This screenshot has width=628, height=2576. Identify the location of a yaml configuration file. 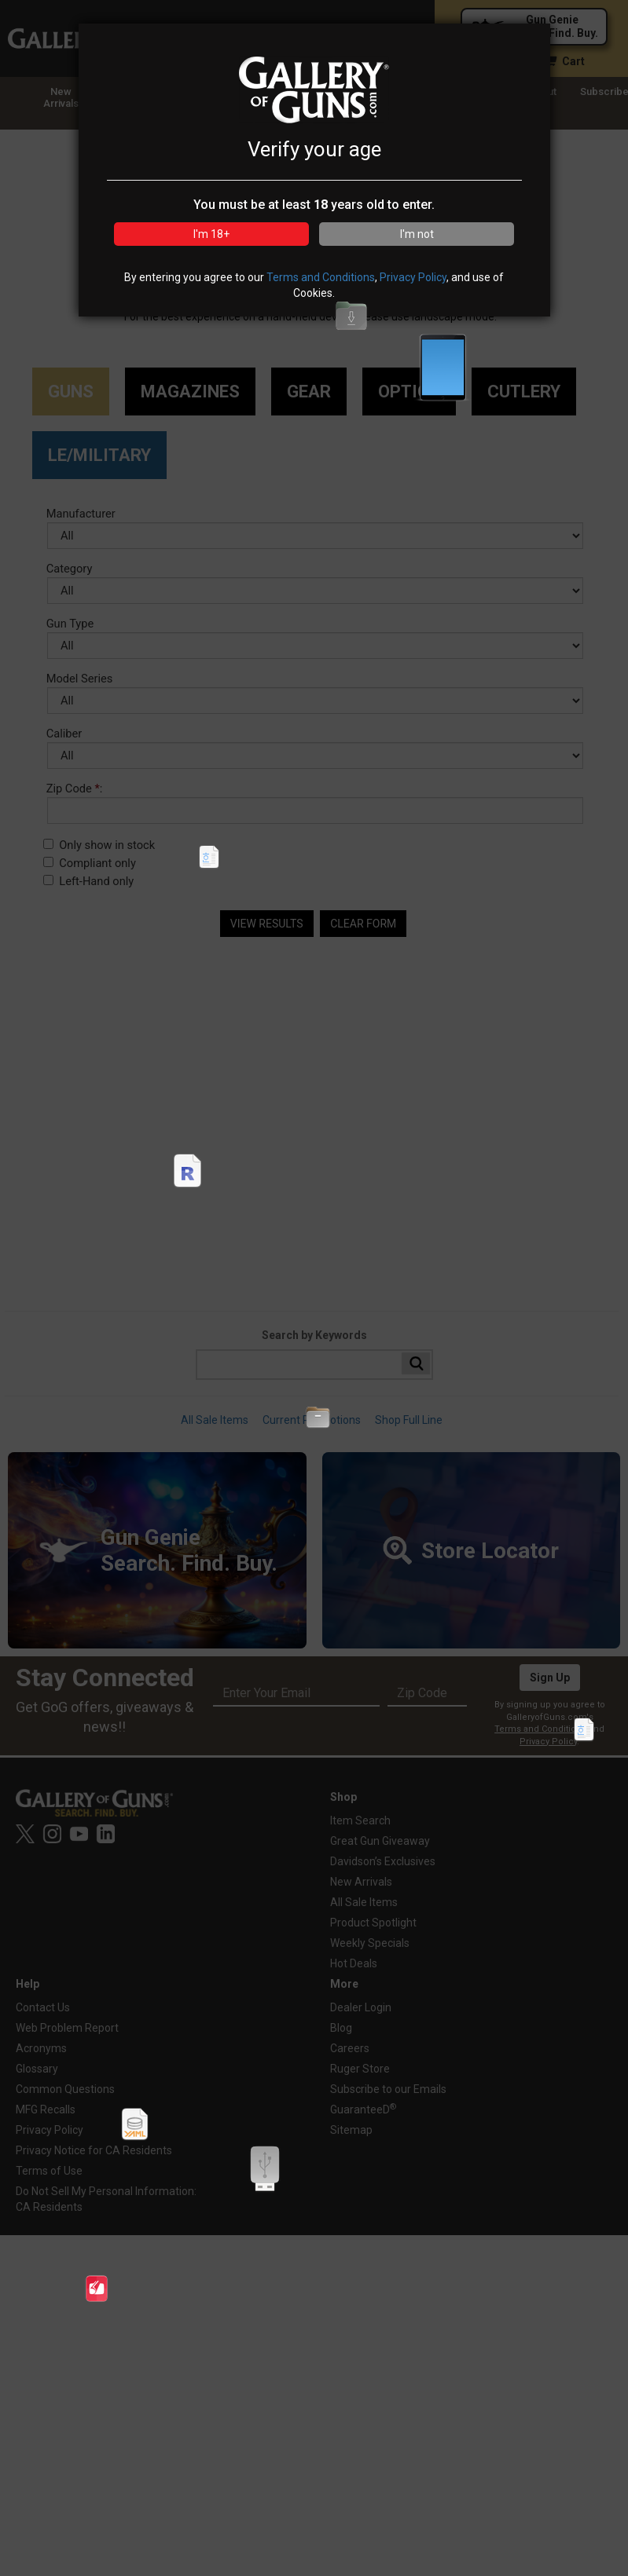
(134, 2124).